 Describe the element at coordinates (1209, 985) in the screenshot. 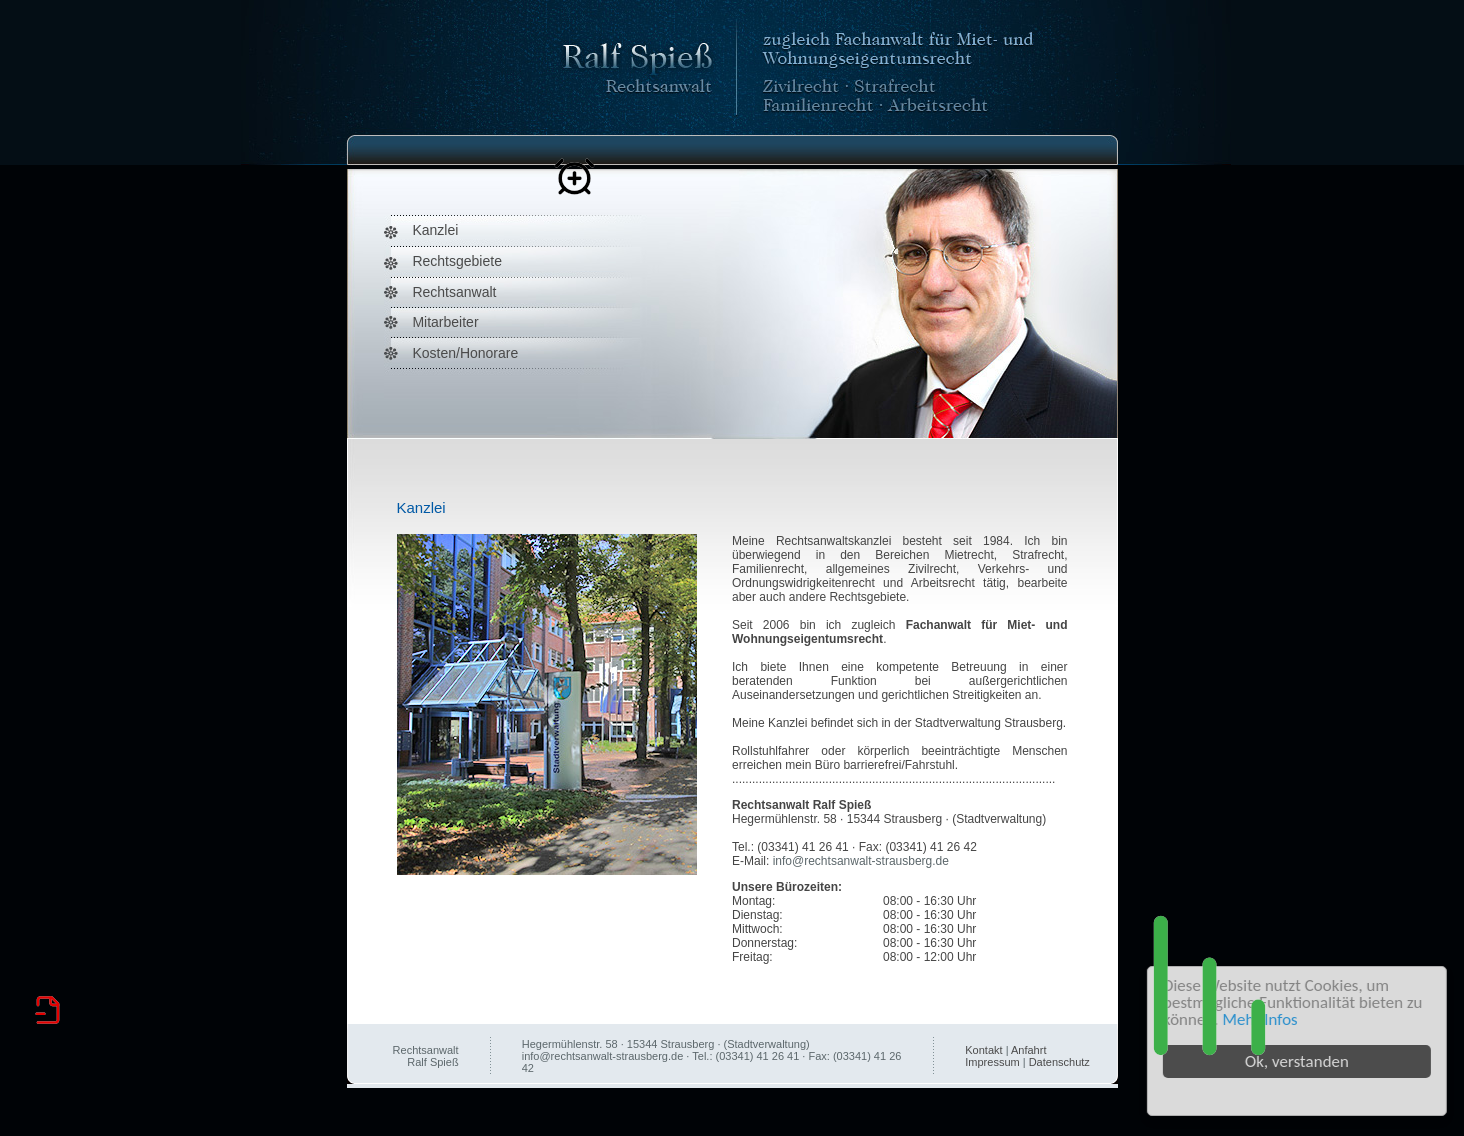

I see `view declining metrics or statistics` at that location.